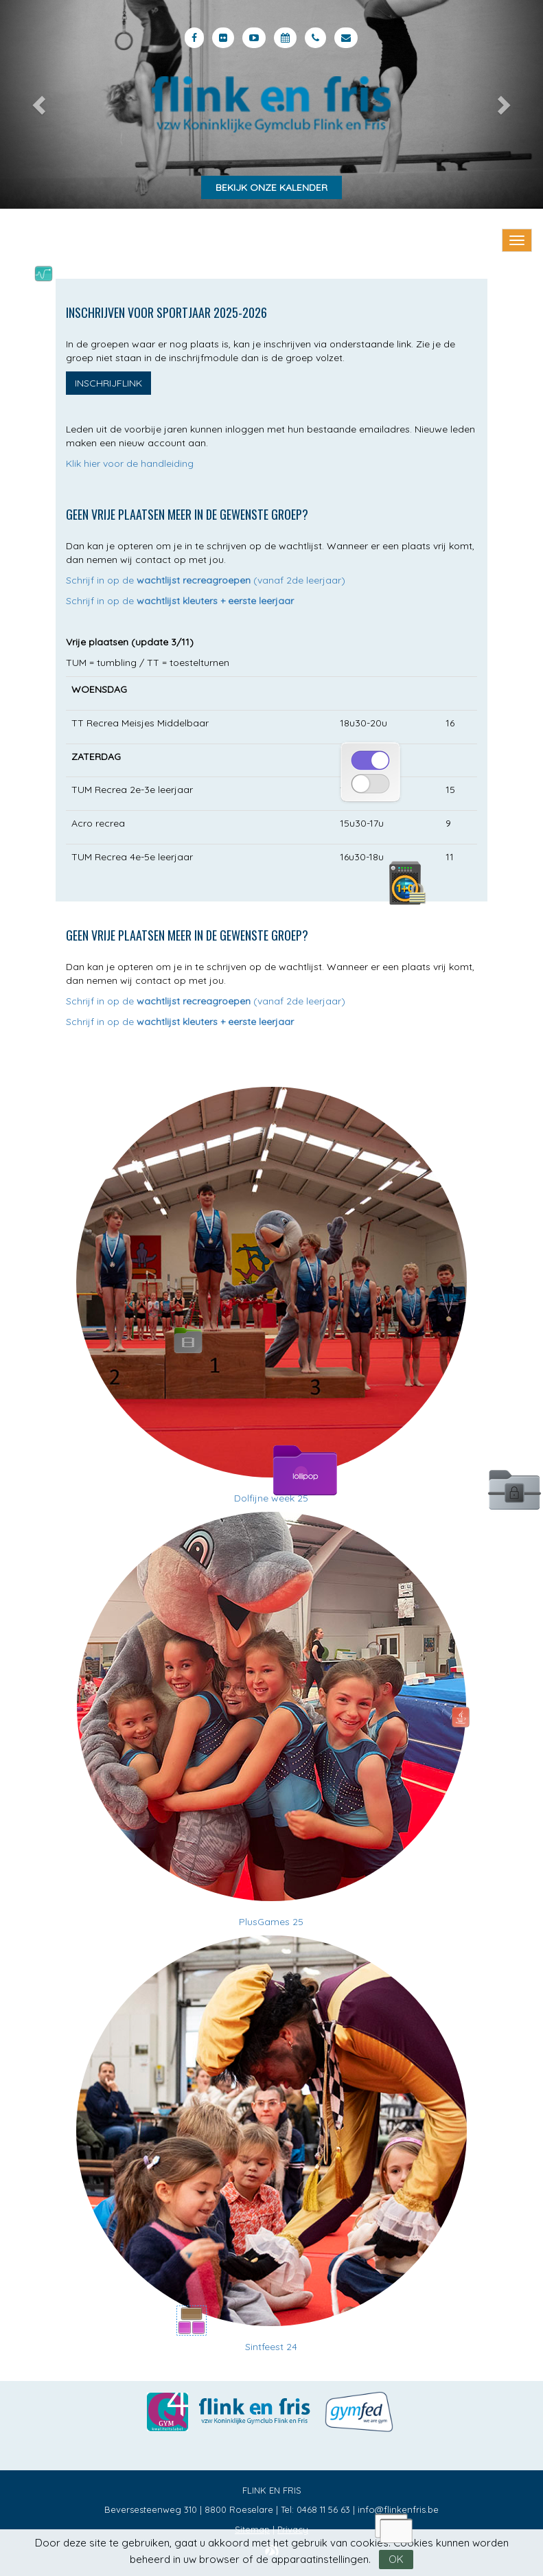 This screenshot has width=543, height=2576. Describe the element at coordinates (370, 772) in the screenshot. I see `open system settings or preferences` at that location.